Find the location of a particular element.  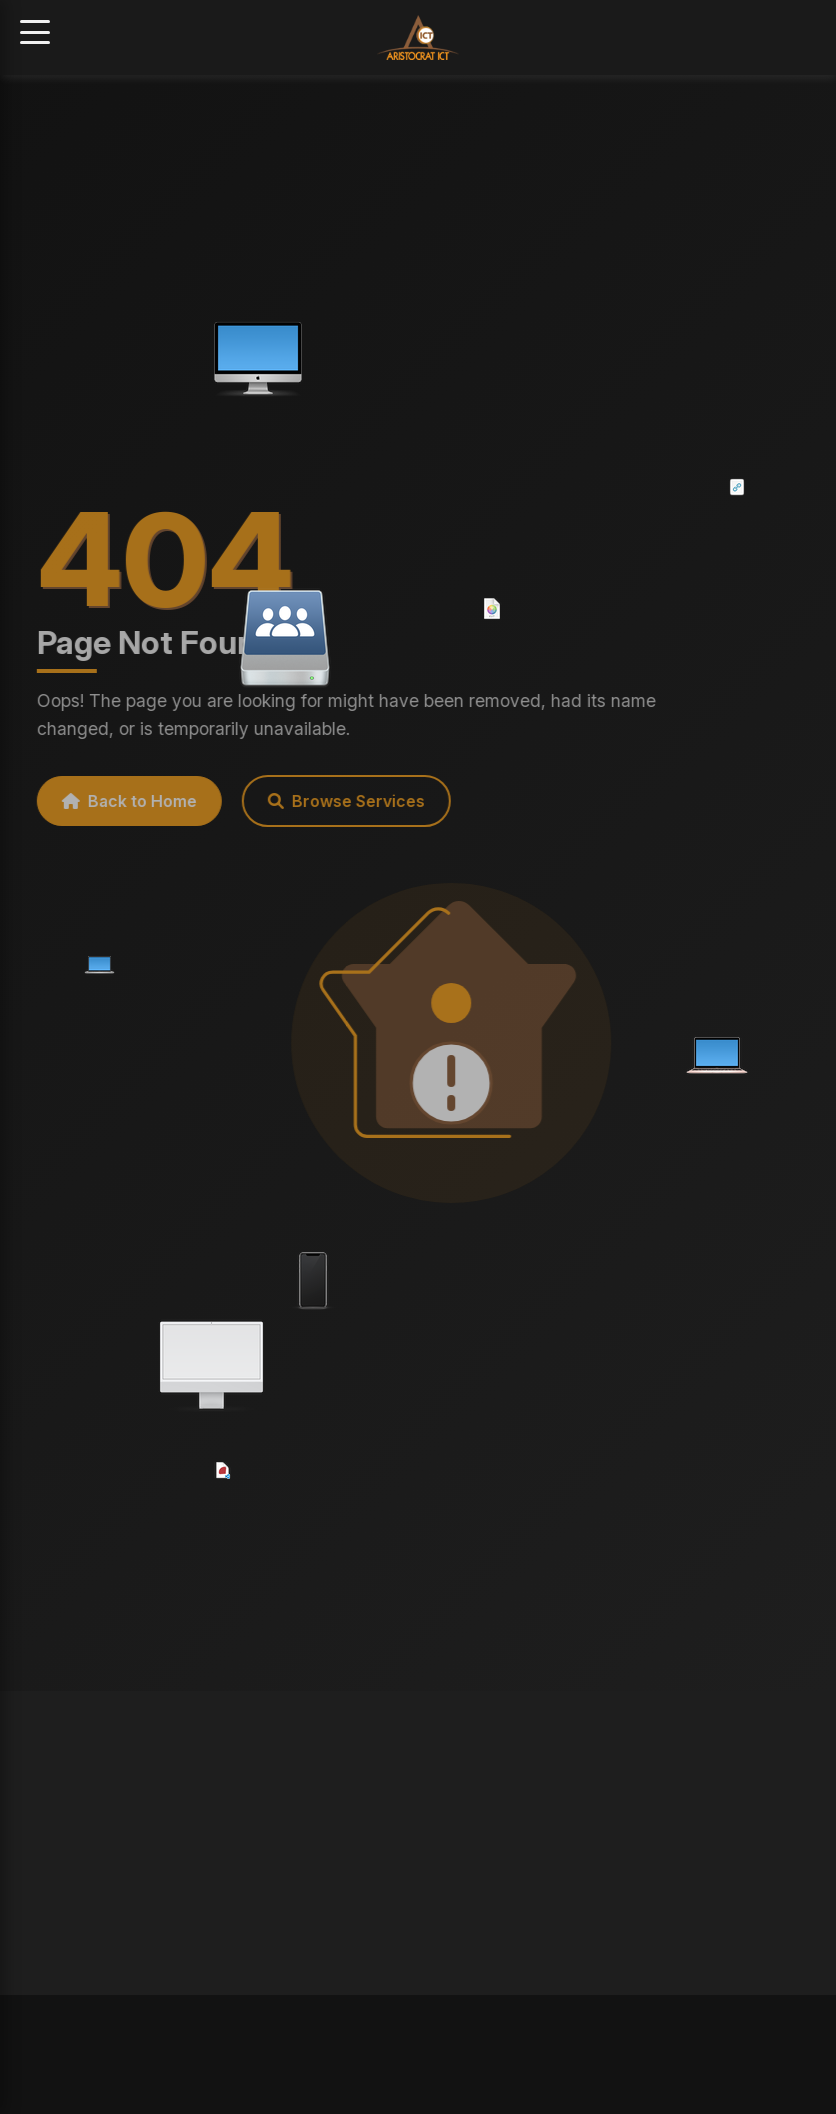

open a ruby file in visual studio code is located at coordinates (222, 1470).